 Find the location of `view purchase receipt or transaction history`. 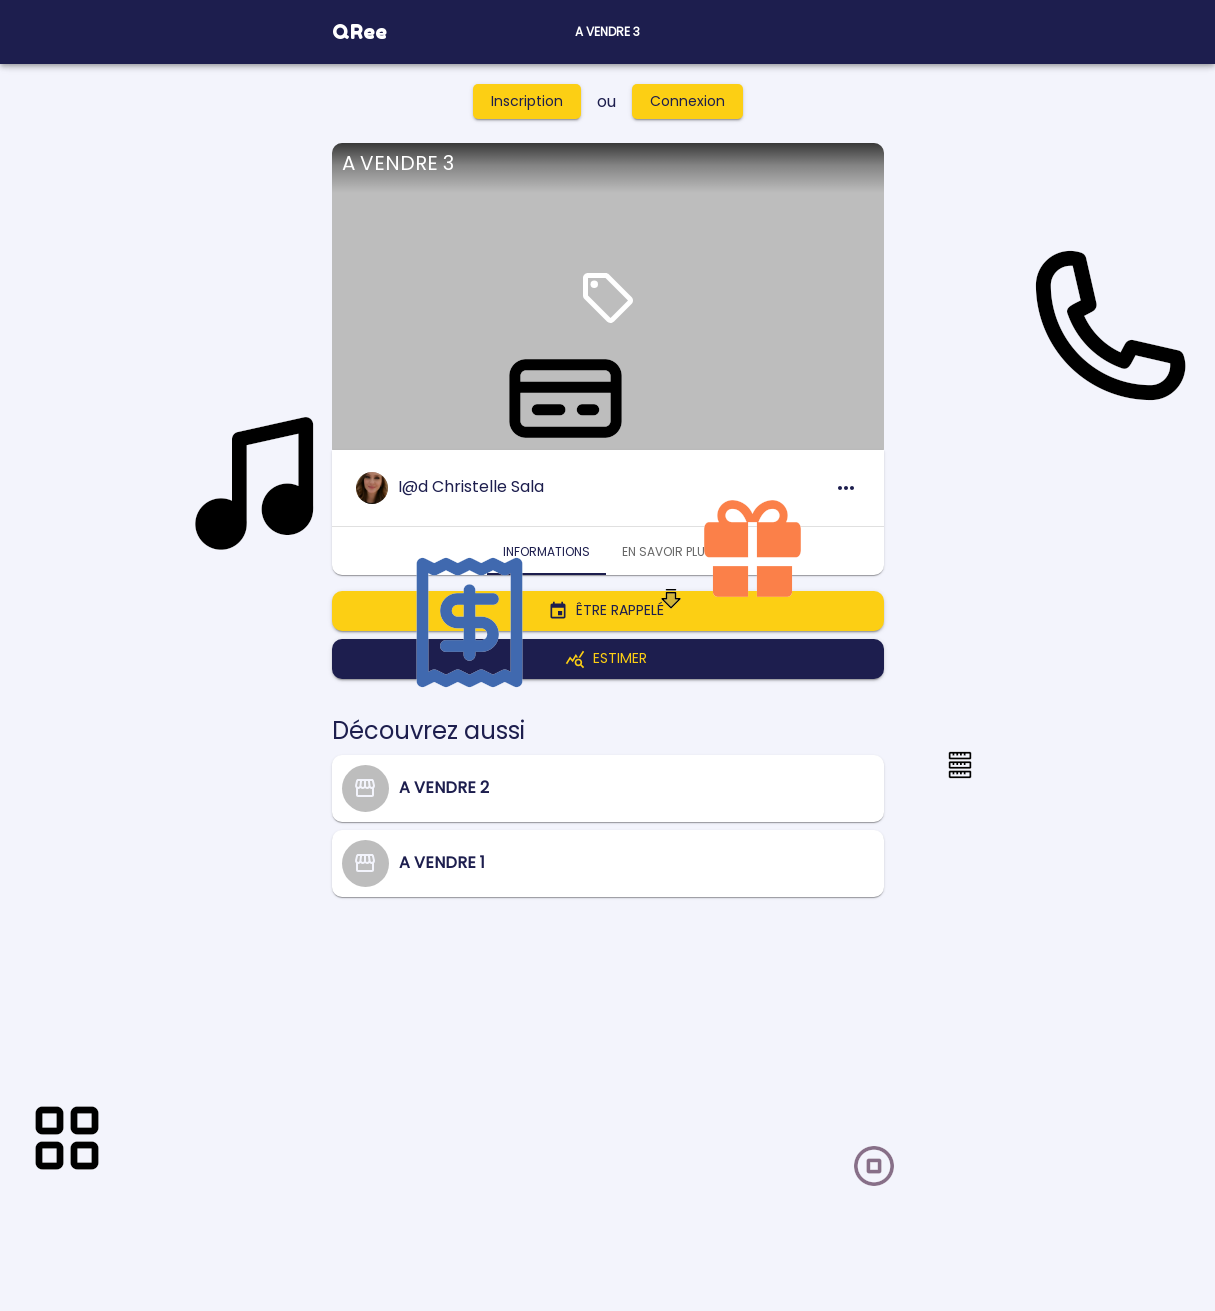

view purchase receipt or transaction history is located at coordinates (469, 622).